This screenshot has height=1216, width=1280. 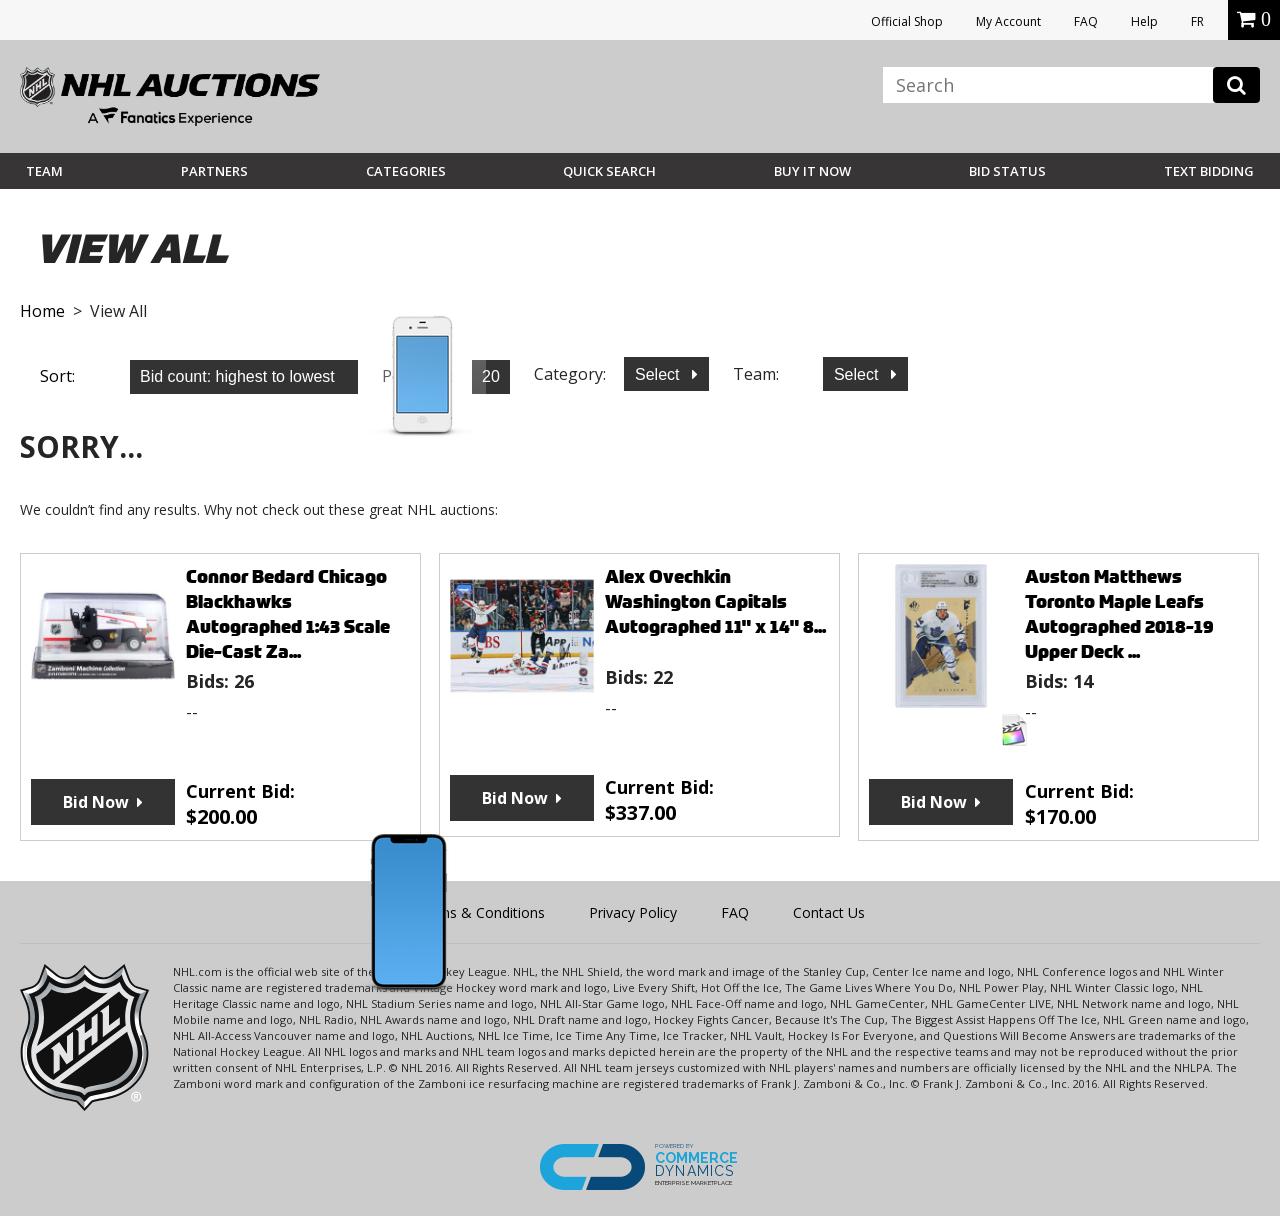 What do you see at coordinates (1014, 730) in the screenshot?
I see `create a new video project in iMovie` at bounding box center [1014, 730].